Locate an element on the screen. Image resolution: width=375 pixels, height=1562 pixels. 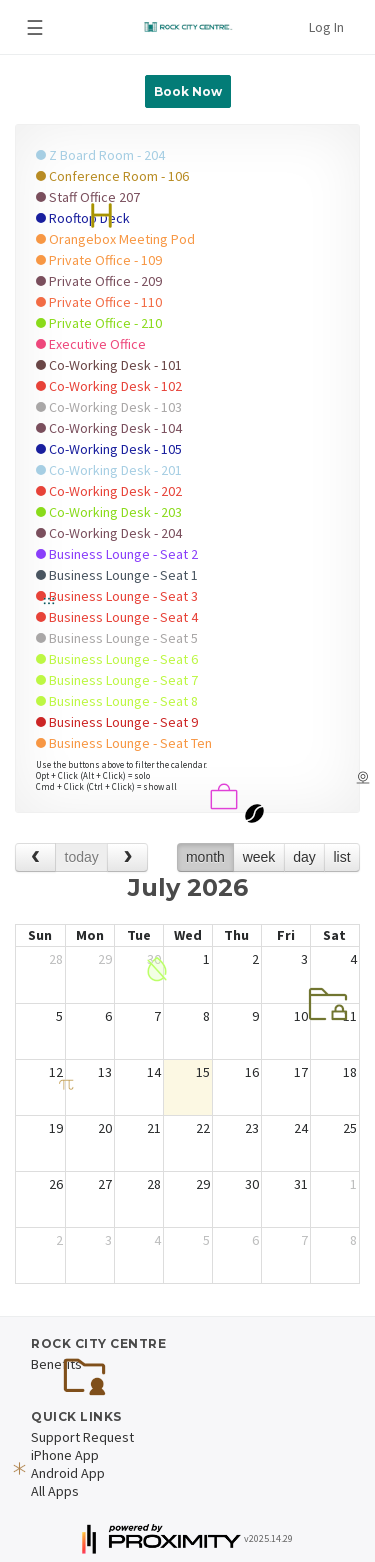
access a password-protected folder is located at coordinates (328, 1004).